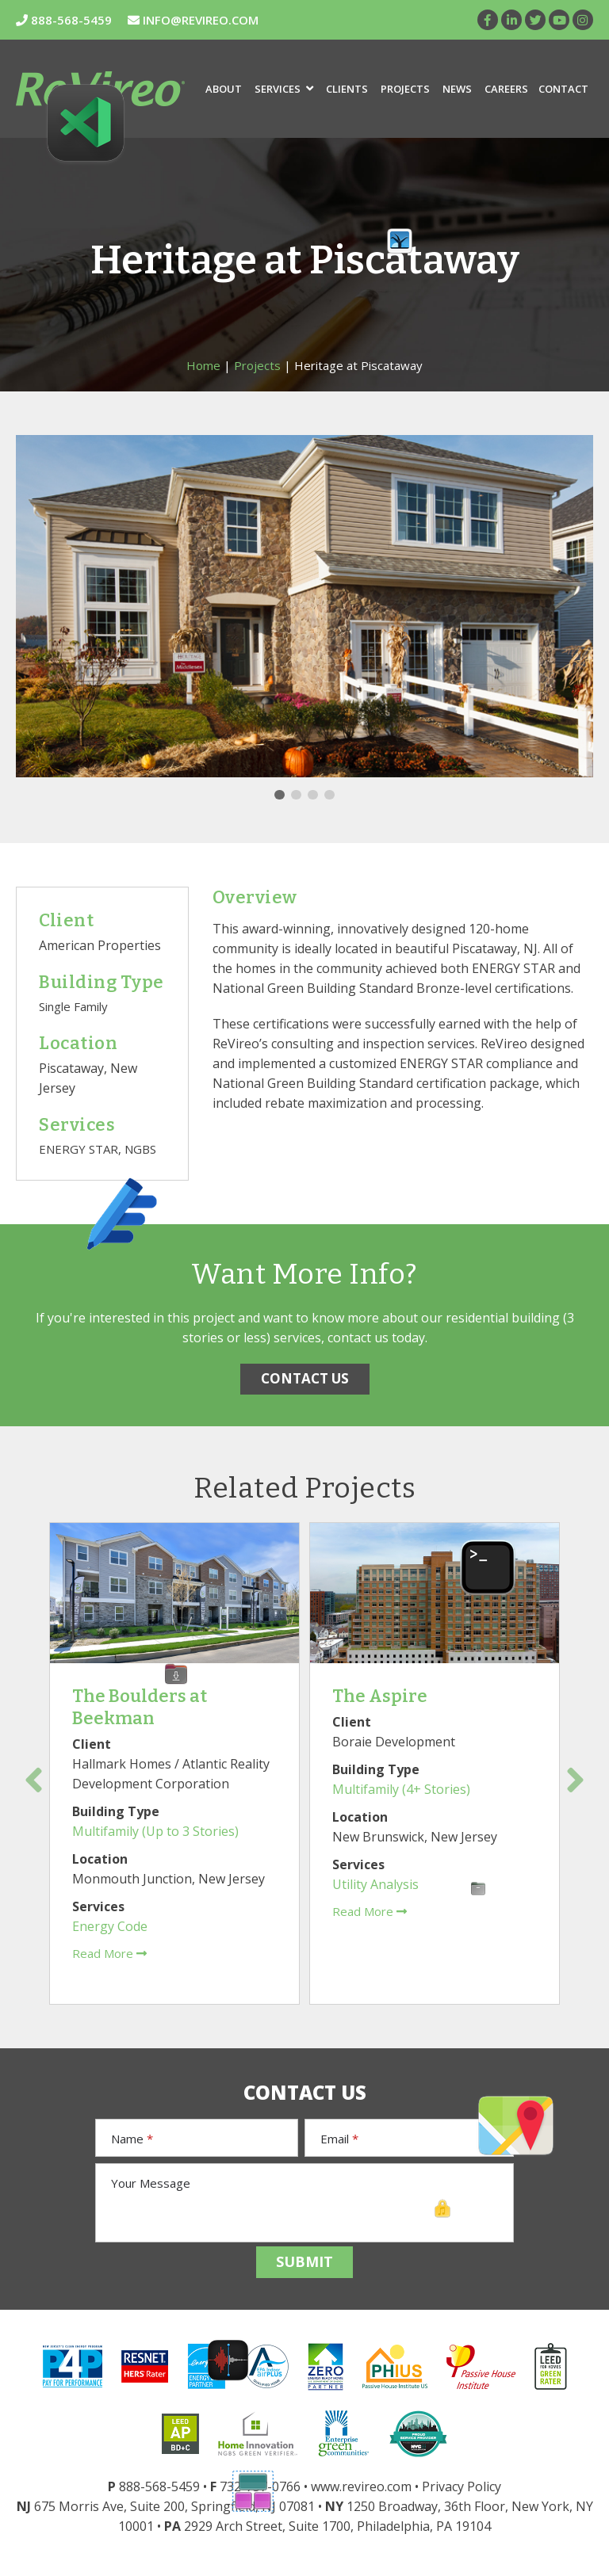 Image resolution: width=609 pixels, height=2576 pixels. What do you see at coordinates (442, 2208) in the screenshot?
I see `open EarTag music tagging application` at bounding box center [442, 2208].